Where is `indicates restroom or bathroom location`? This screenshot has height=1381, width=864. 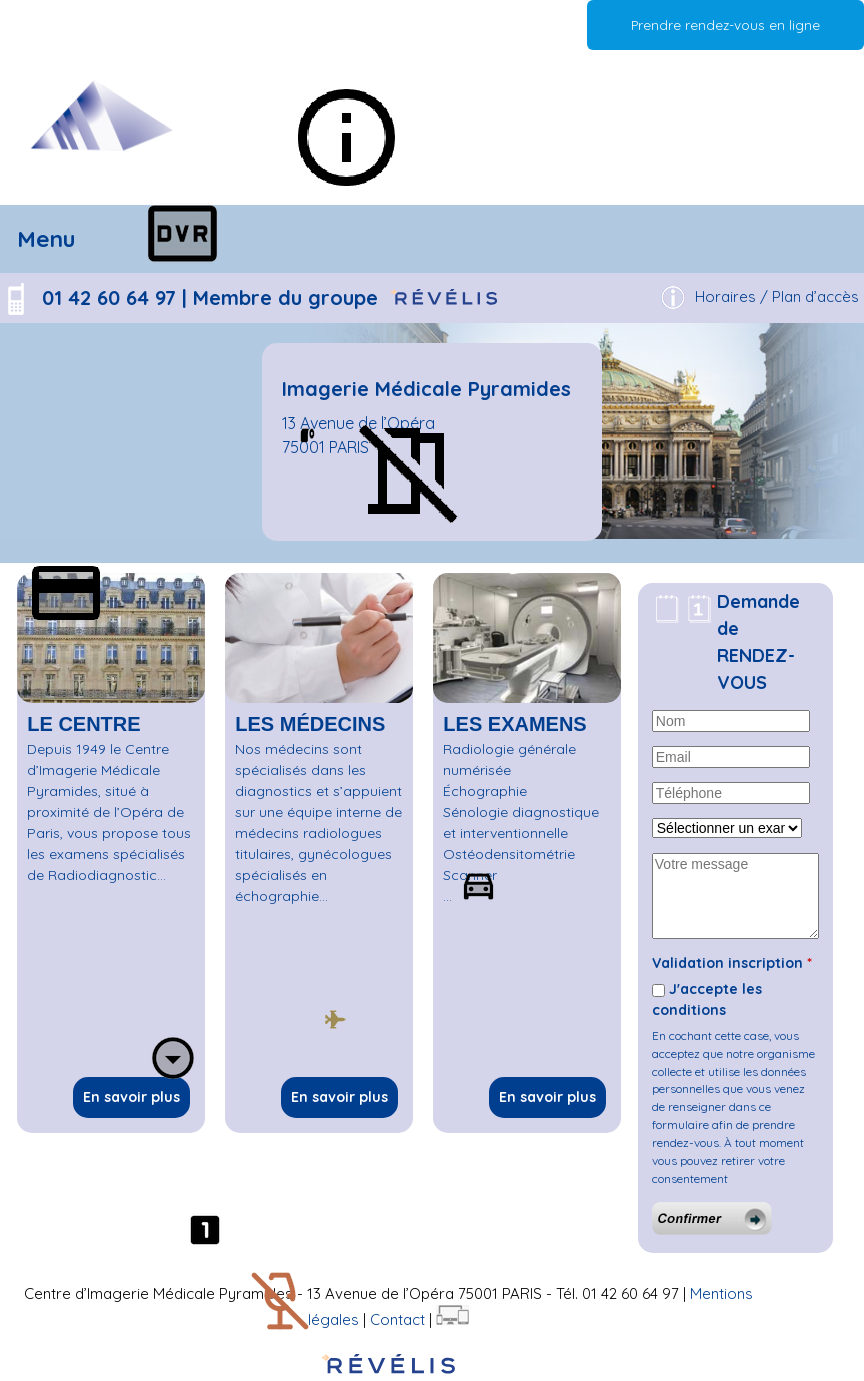 indicates restroom or bathroom location is located at coordinates (307, 434).